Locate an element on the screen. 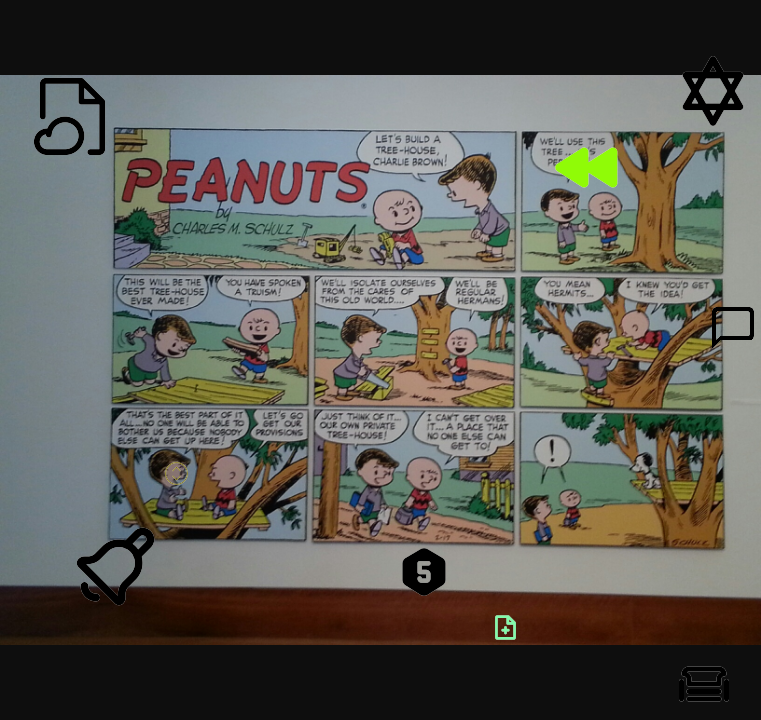  indicates jewish religious content or services is located at coordinates (713, 91).